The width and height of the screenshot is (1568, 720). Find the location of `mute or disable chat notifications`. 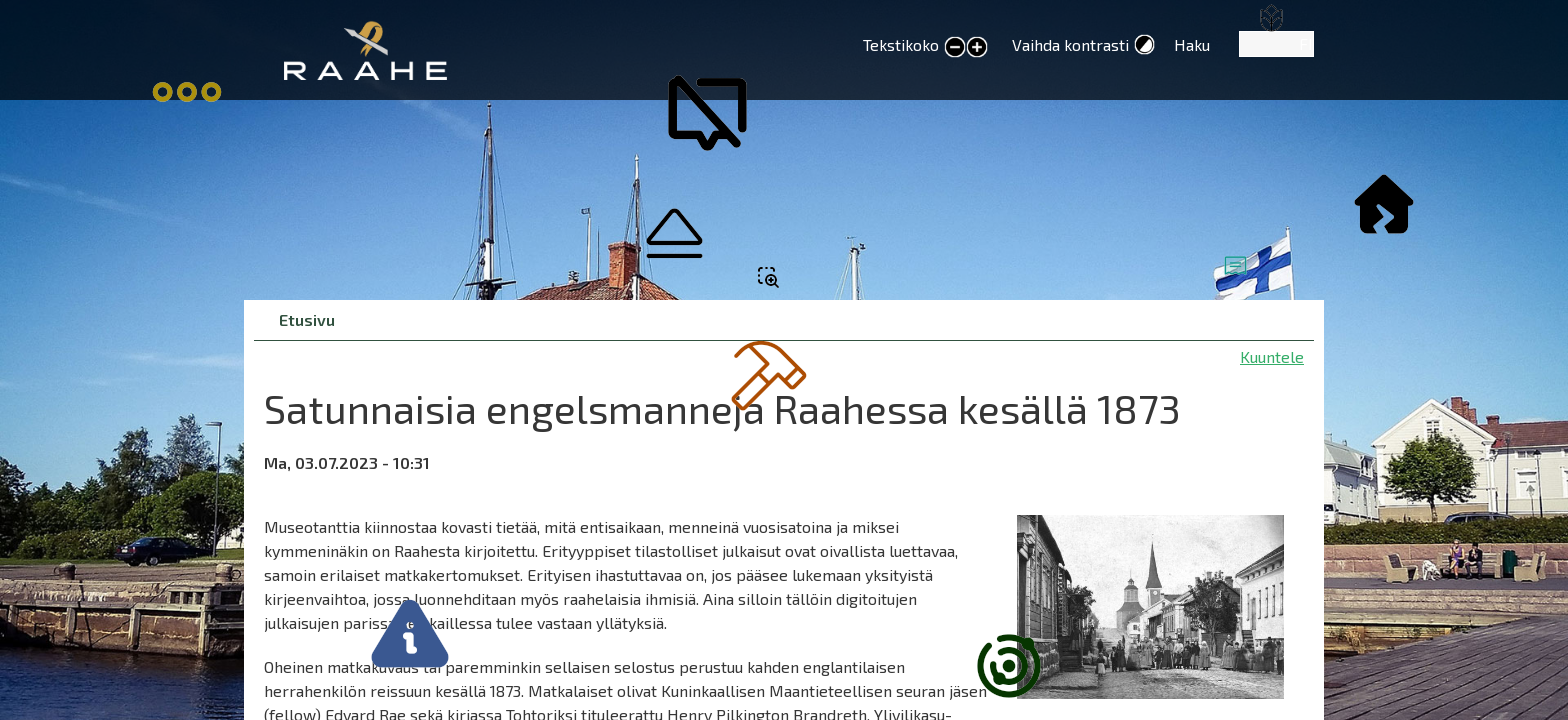

mute or disable chat notifications is located at coordinates (707, 111).